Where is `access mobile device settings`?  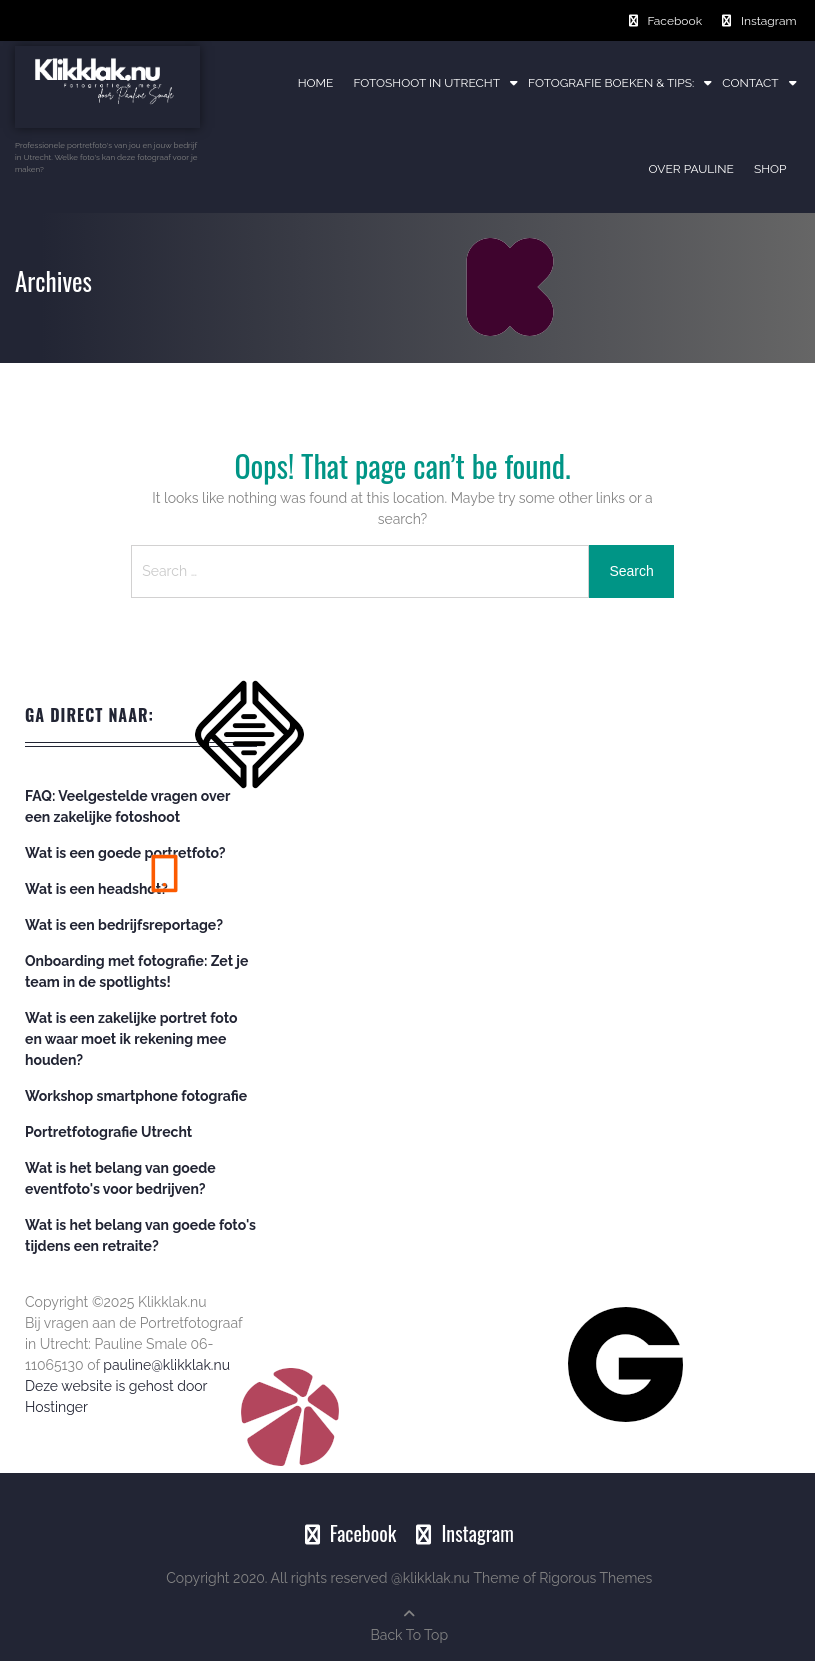 access mobile device settings is located at coordinates (164, 873).